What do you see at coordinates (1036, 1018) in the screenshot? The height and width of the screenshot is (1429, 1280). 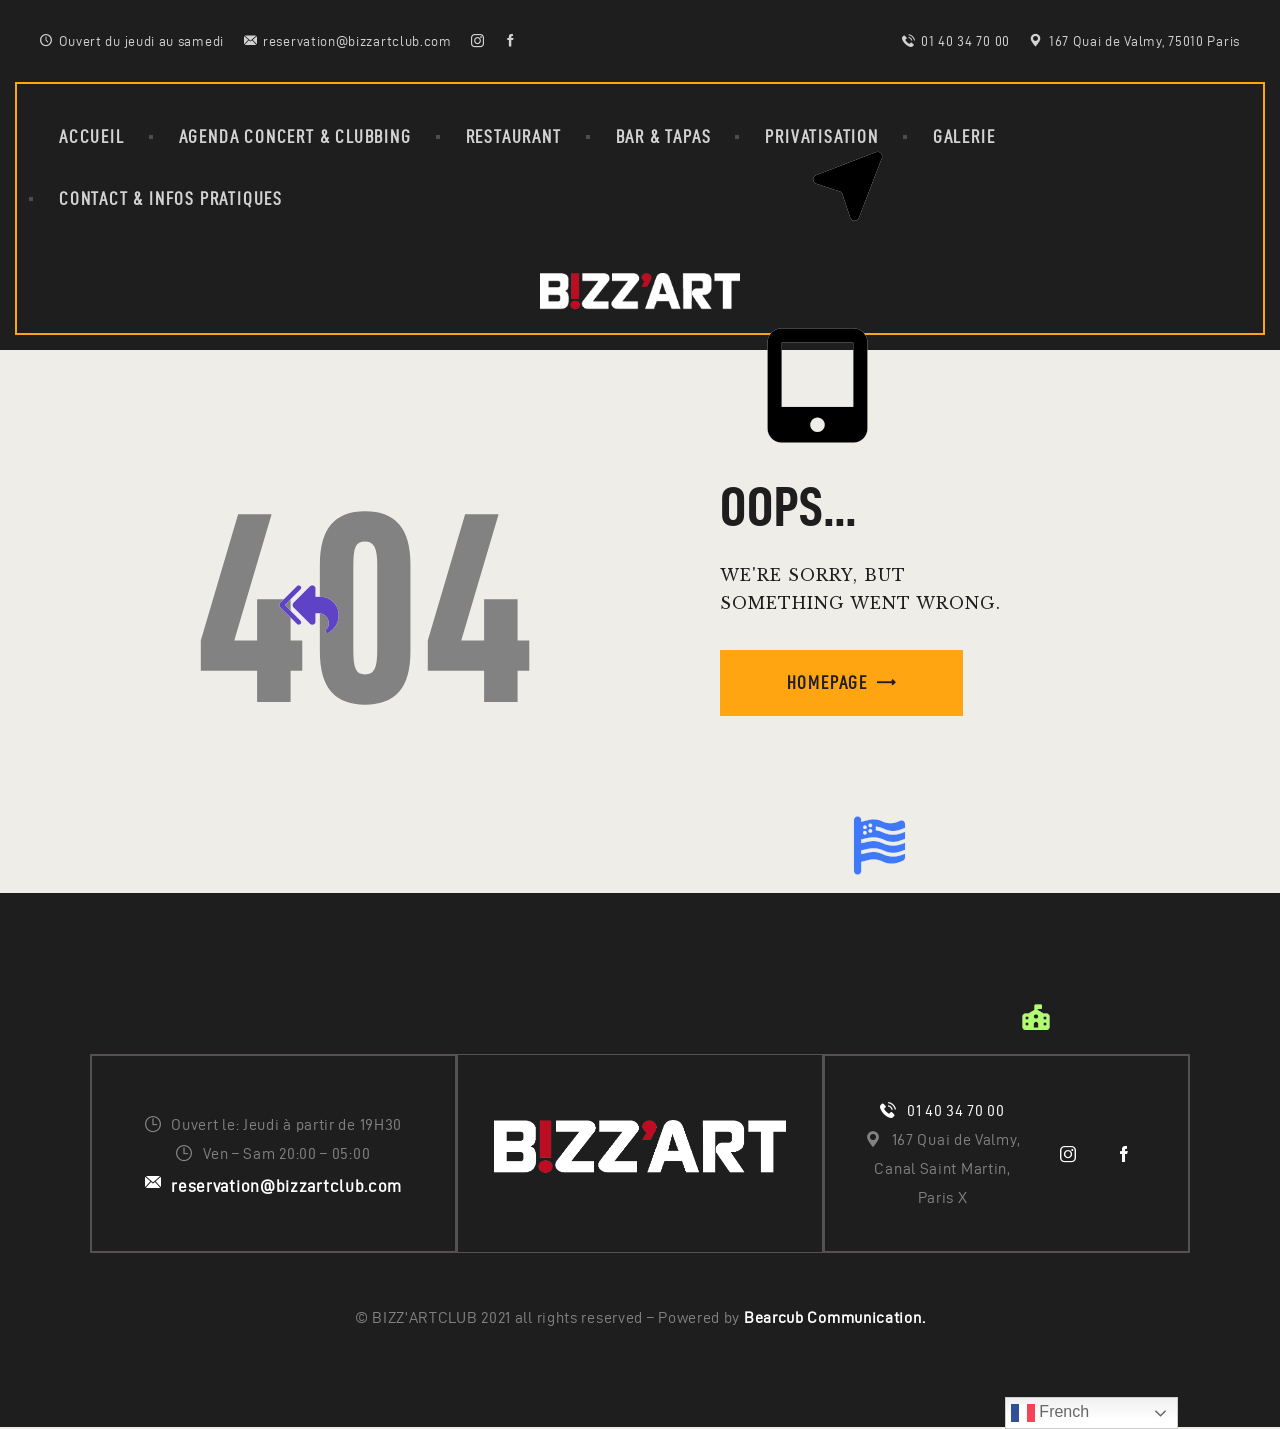 I see `navigate to school or educational institution` at bounding box center [1036, 1018].